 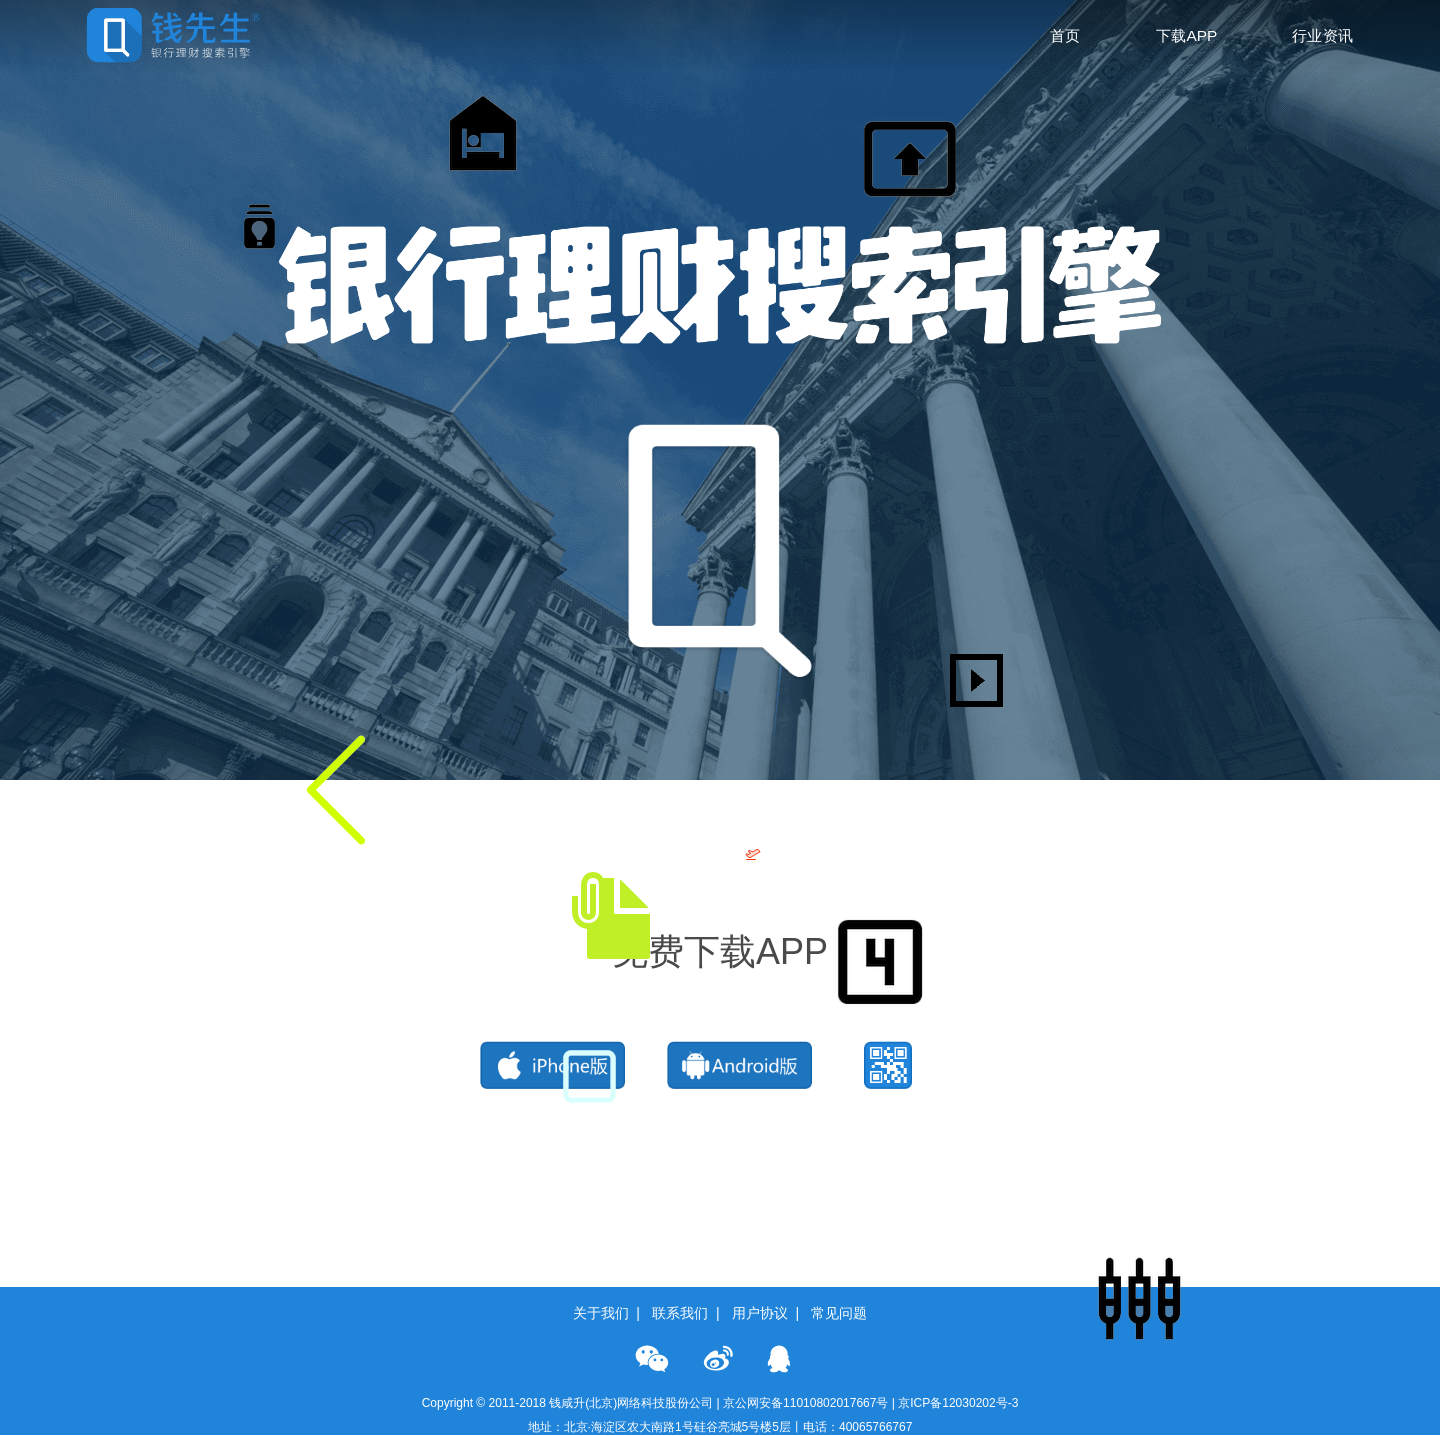 What do you see at coordinates (753, 854) in the screenshot?
I see `flight departure or takeoff status` at bounding box center [753, 854].